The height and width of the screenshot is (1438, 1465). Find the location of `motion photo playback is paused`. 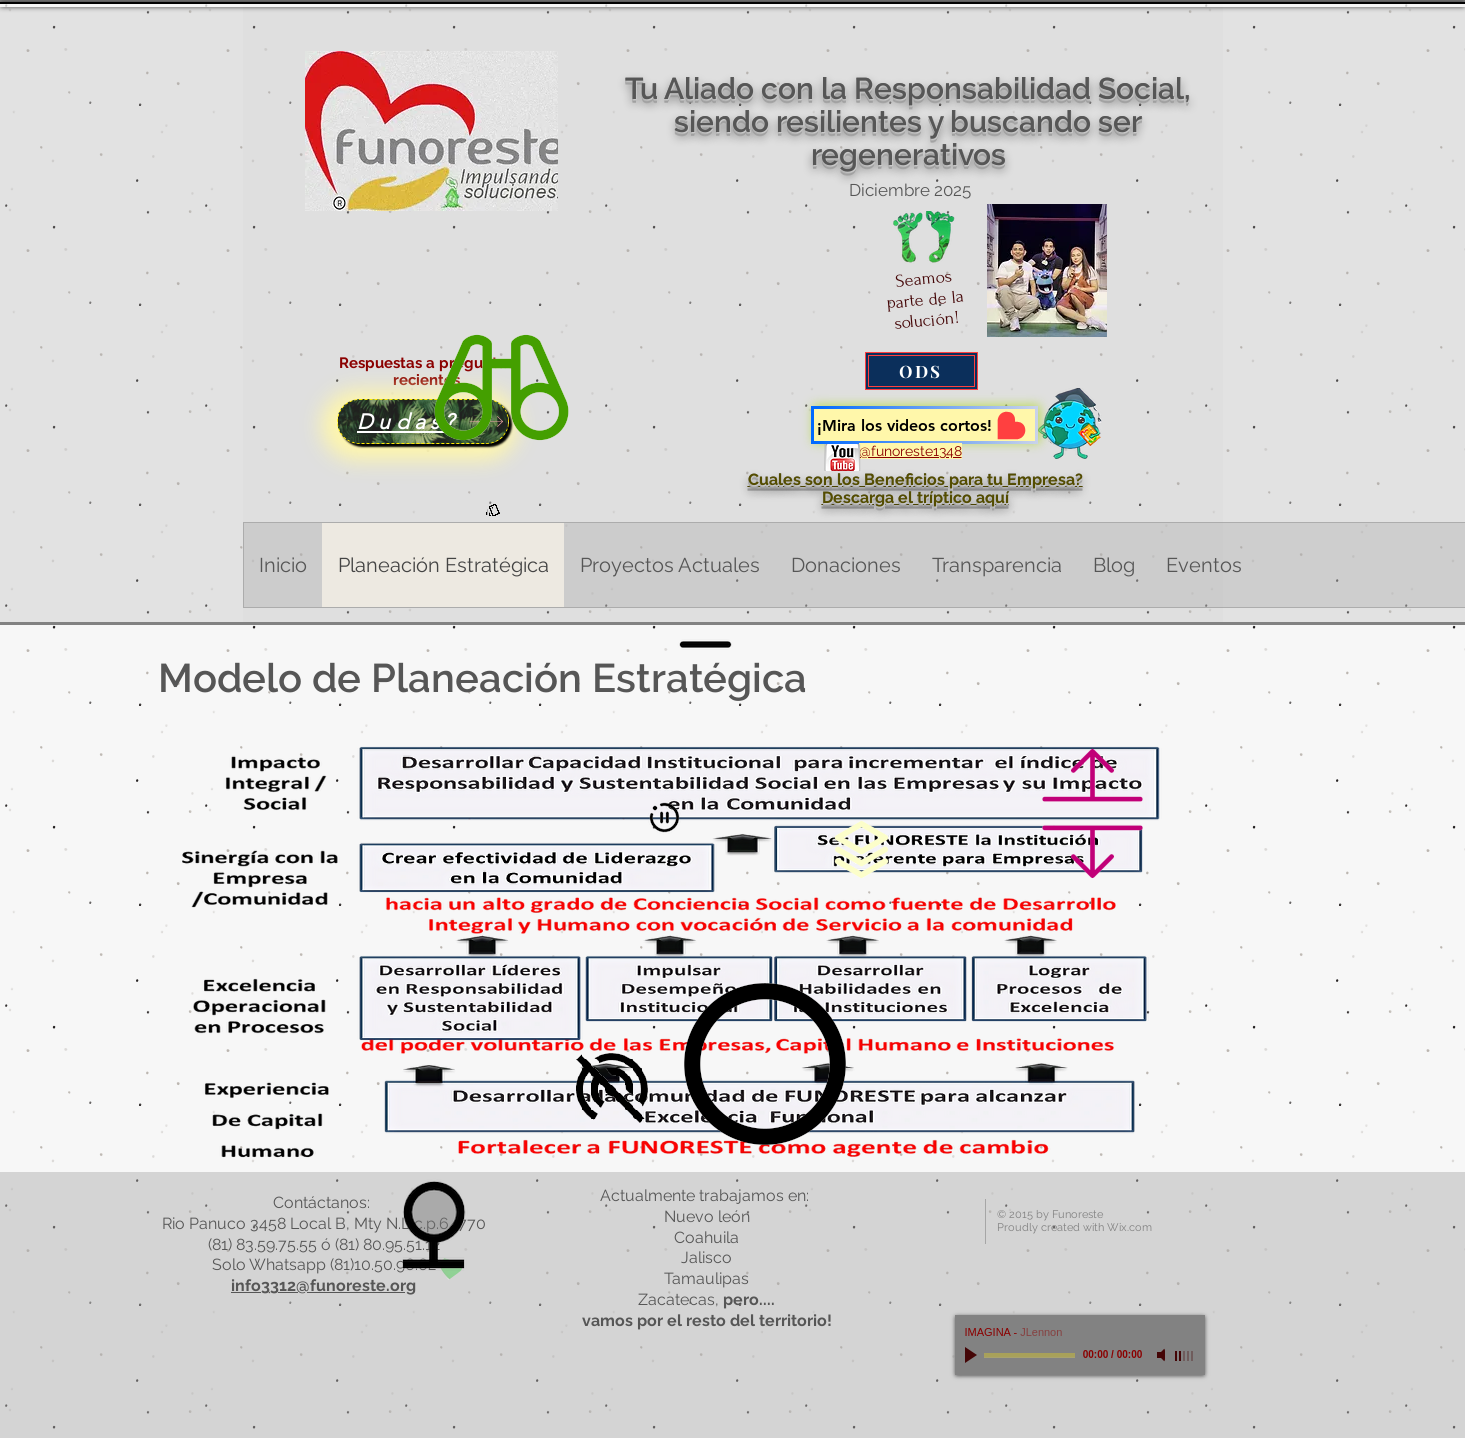

motion photo playback is paused is located at coordinates (664, 817).